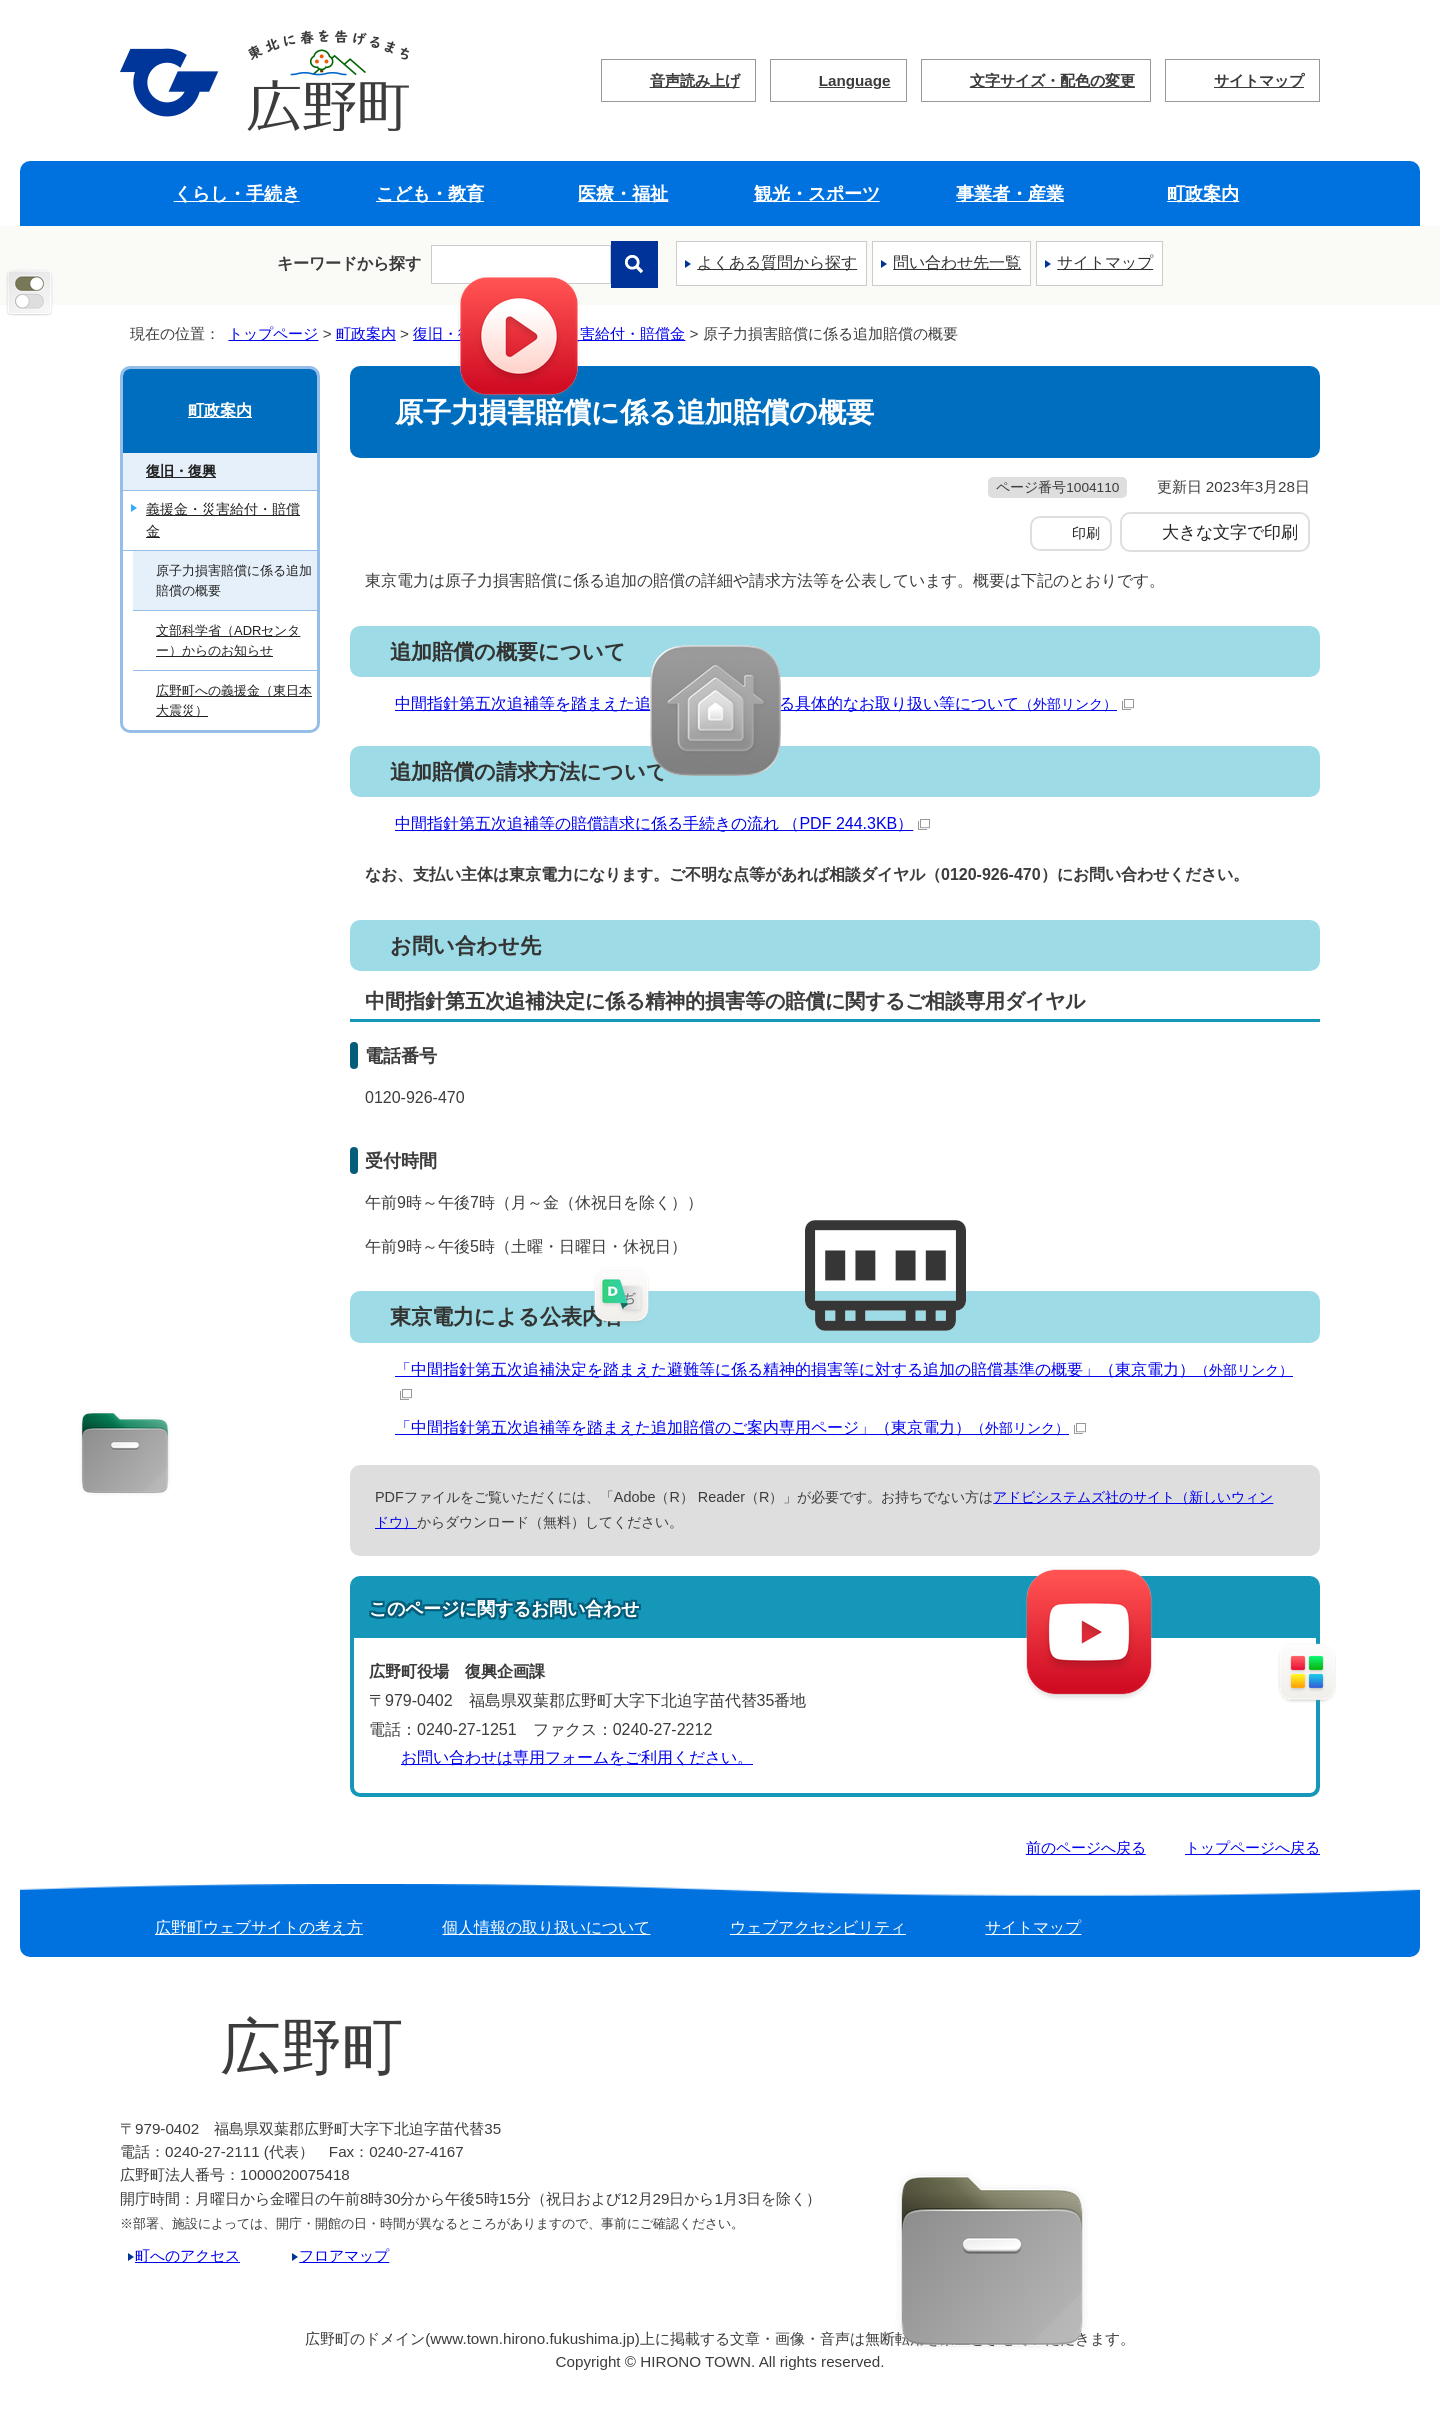 This screenshot has width=1440, height=2417. What do you see at coordinates (992, 2261) in the screenshot?
I see `open the file manager application` at bounding box center [992, 2261].